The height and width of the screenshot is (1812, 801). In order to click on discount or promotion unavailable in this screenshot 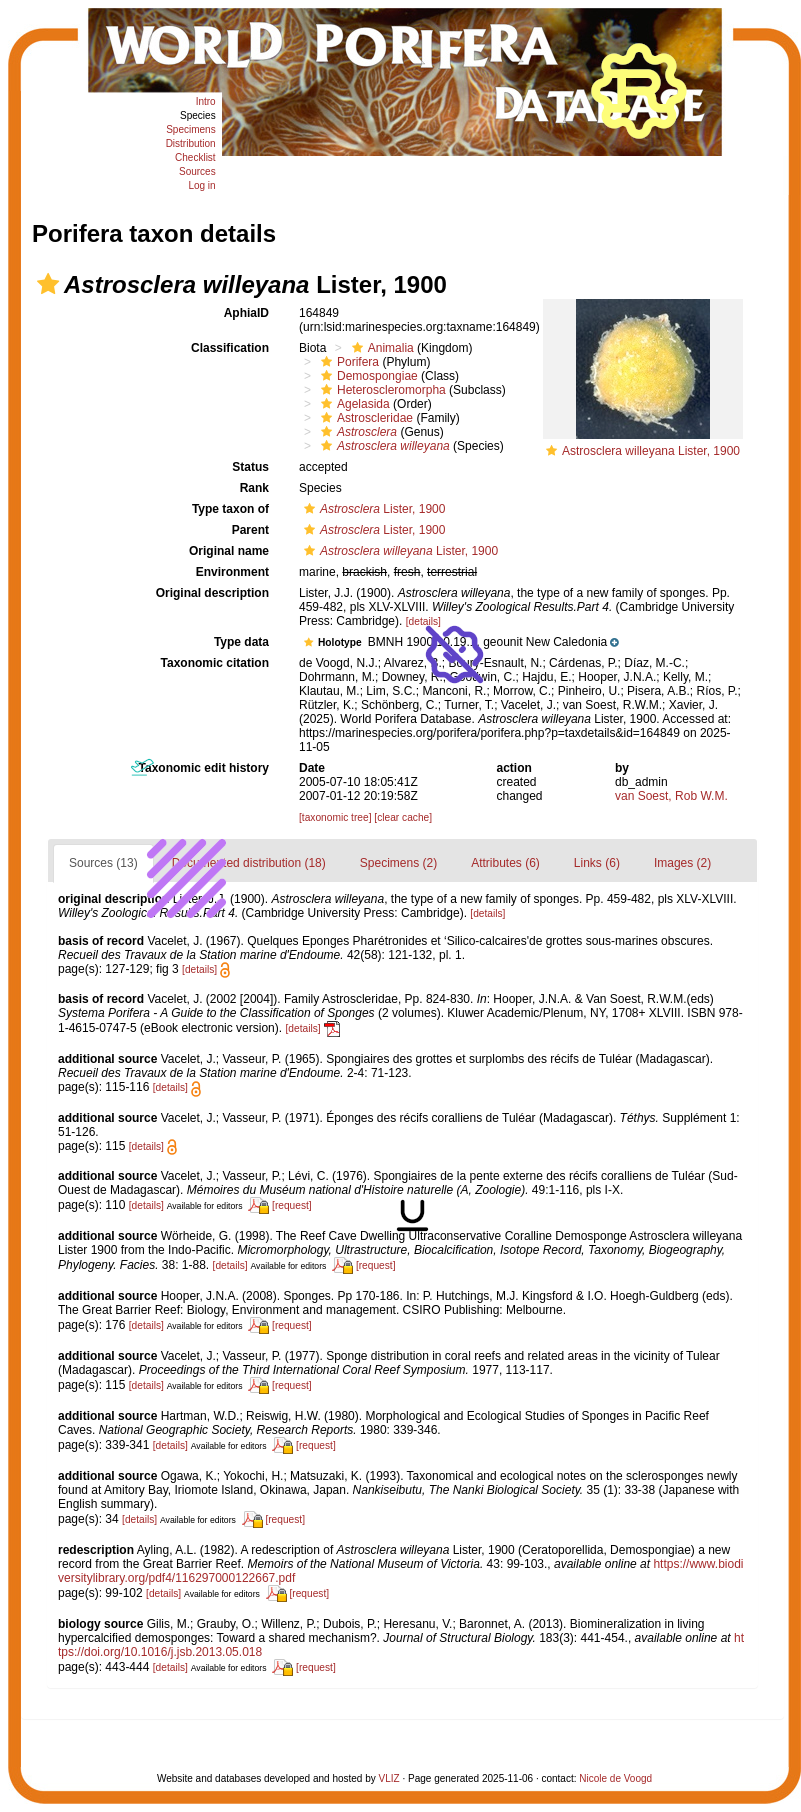, I will do `click(454, 654)`.